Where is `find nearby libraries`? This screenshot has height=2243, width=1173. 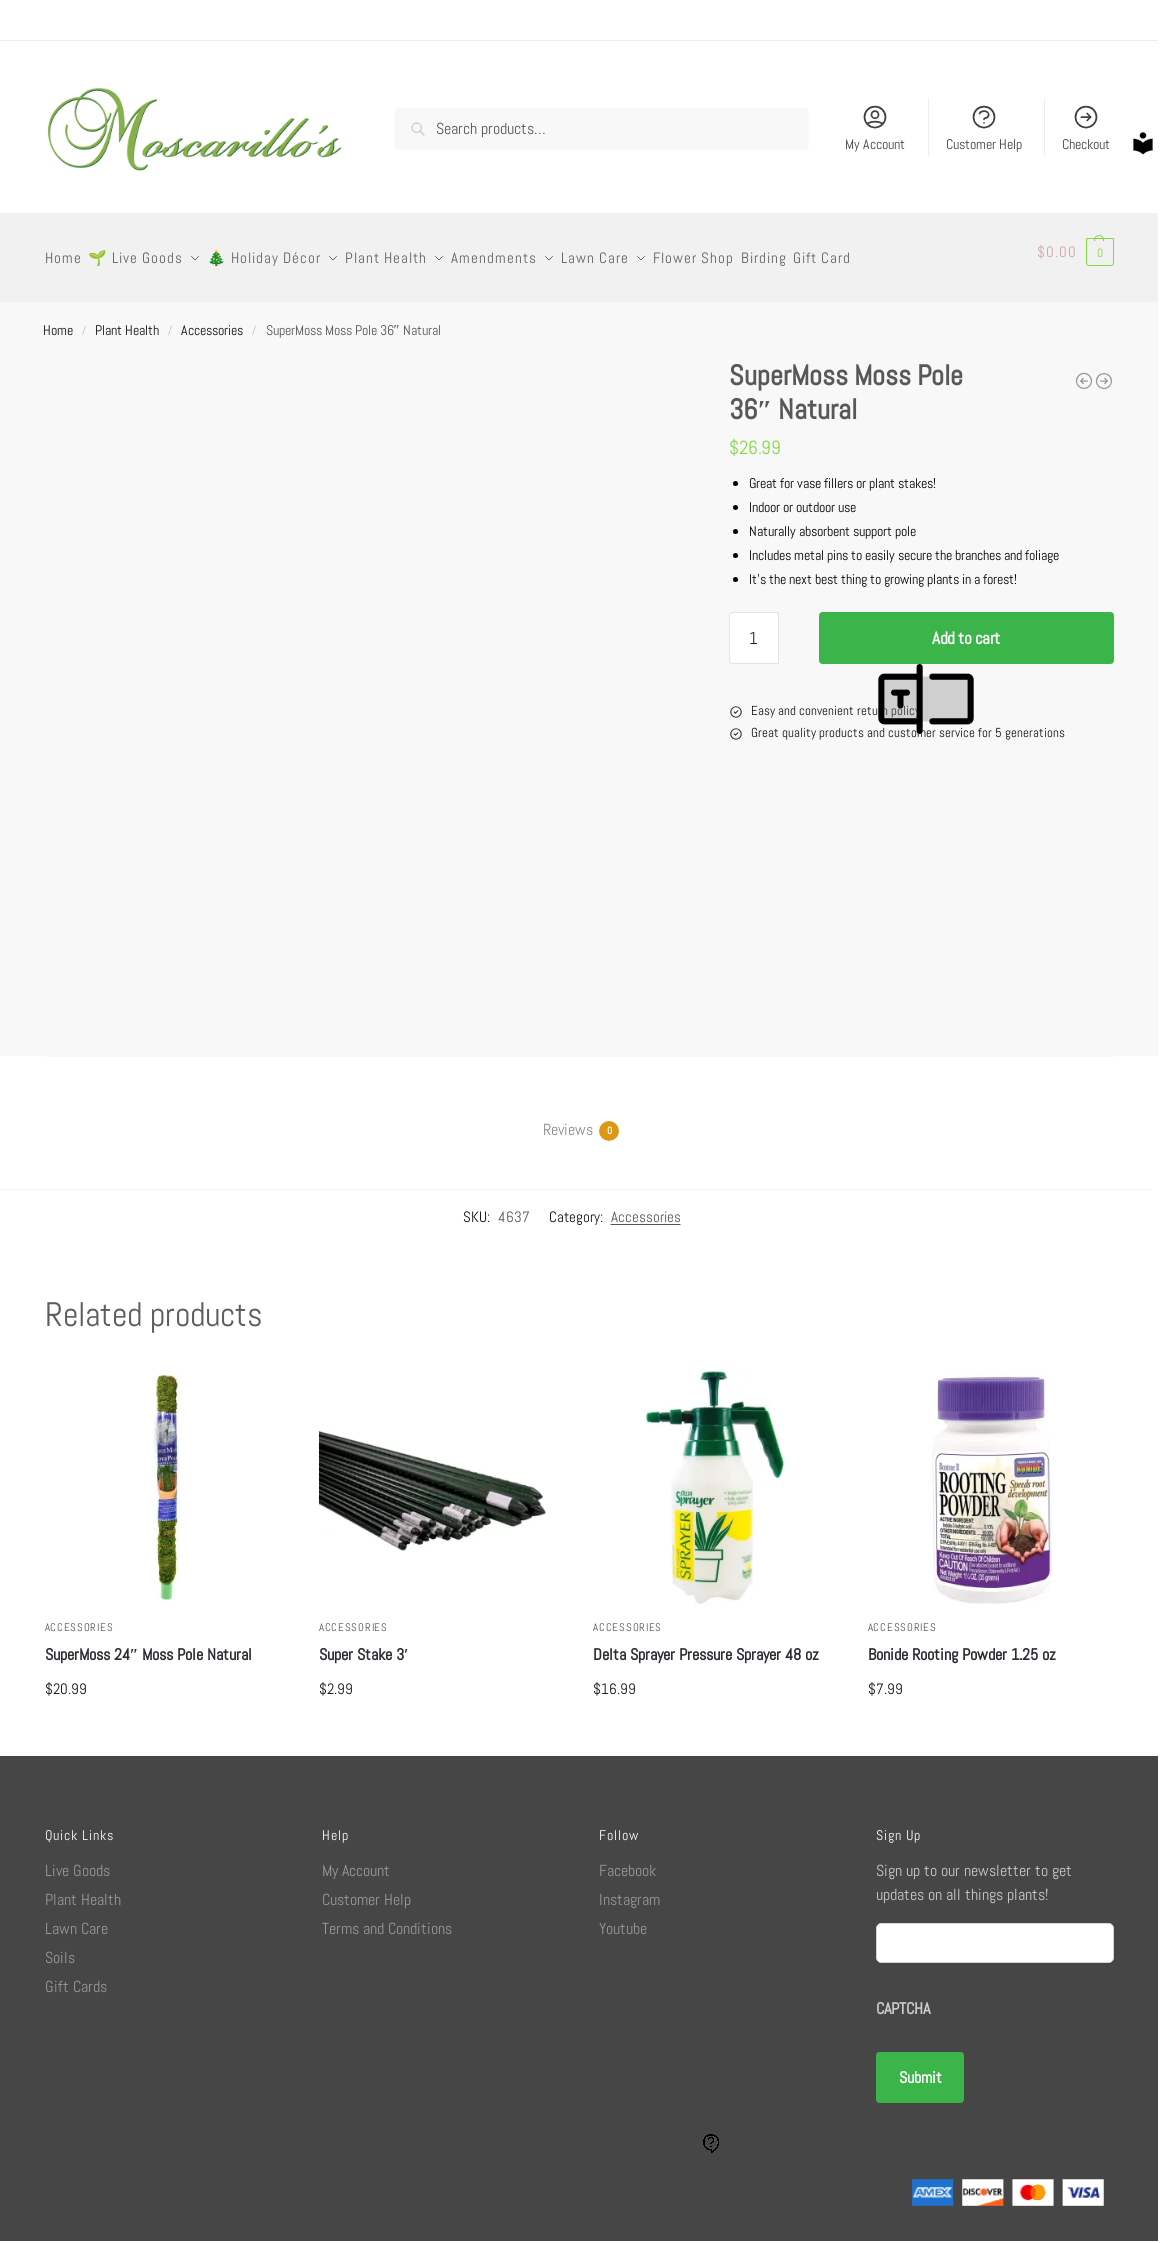
find nearby libraries is located at coordinates (1143, 143).